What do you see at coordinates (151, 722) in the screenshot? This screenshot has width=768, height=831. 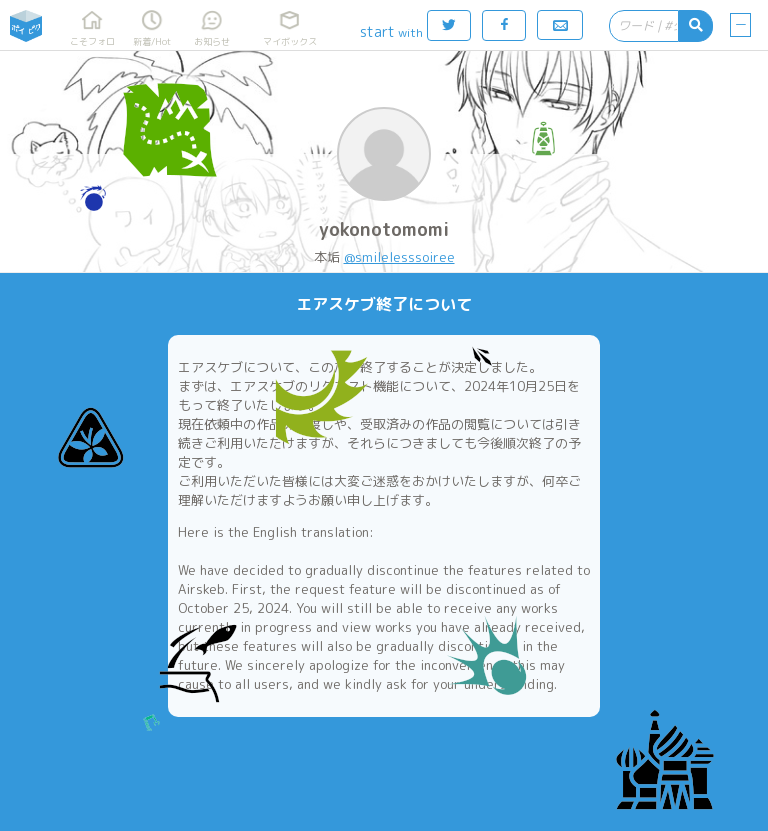 I see `access cargo or shipping management features` at bounding box center [151, 722].